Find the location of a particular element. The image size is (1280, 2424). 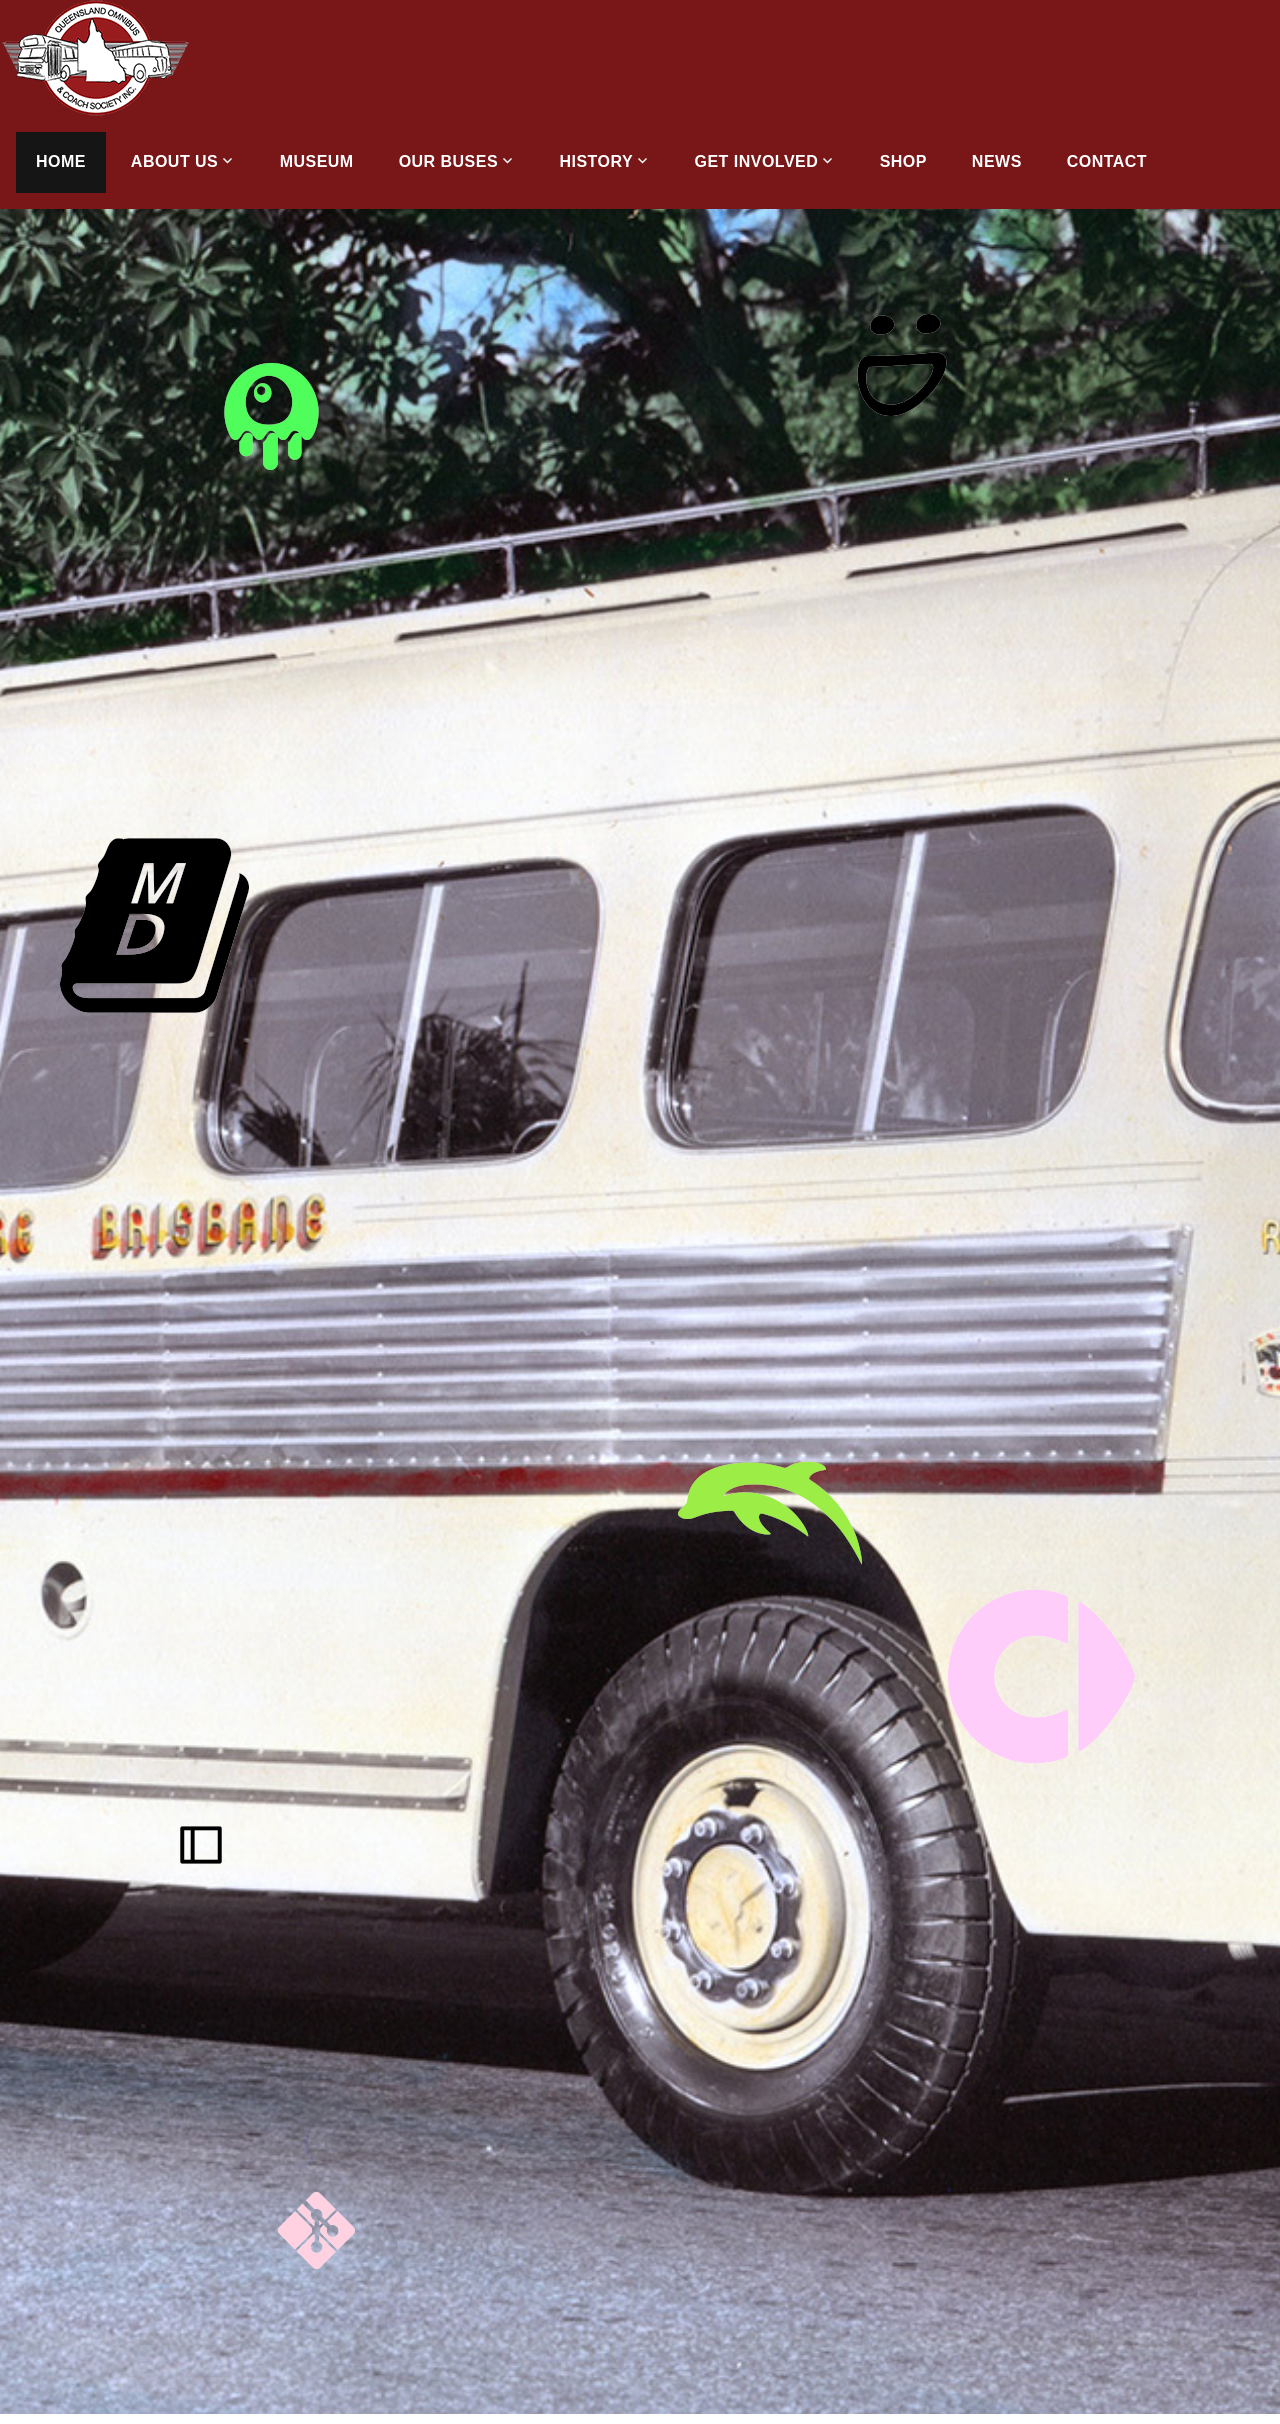

mdbook documentation tool logo is located at coordinates (154, 925).